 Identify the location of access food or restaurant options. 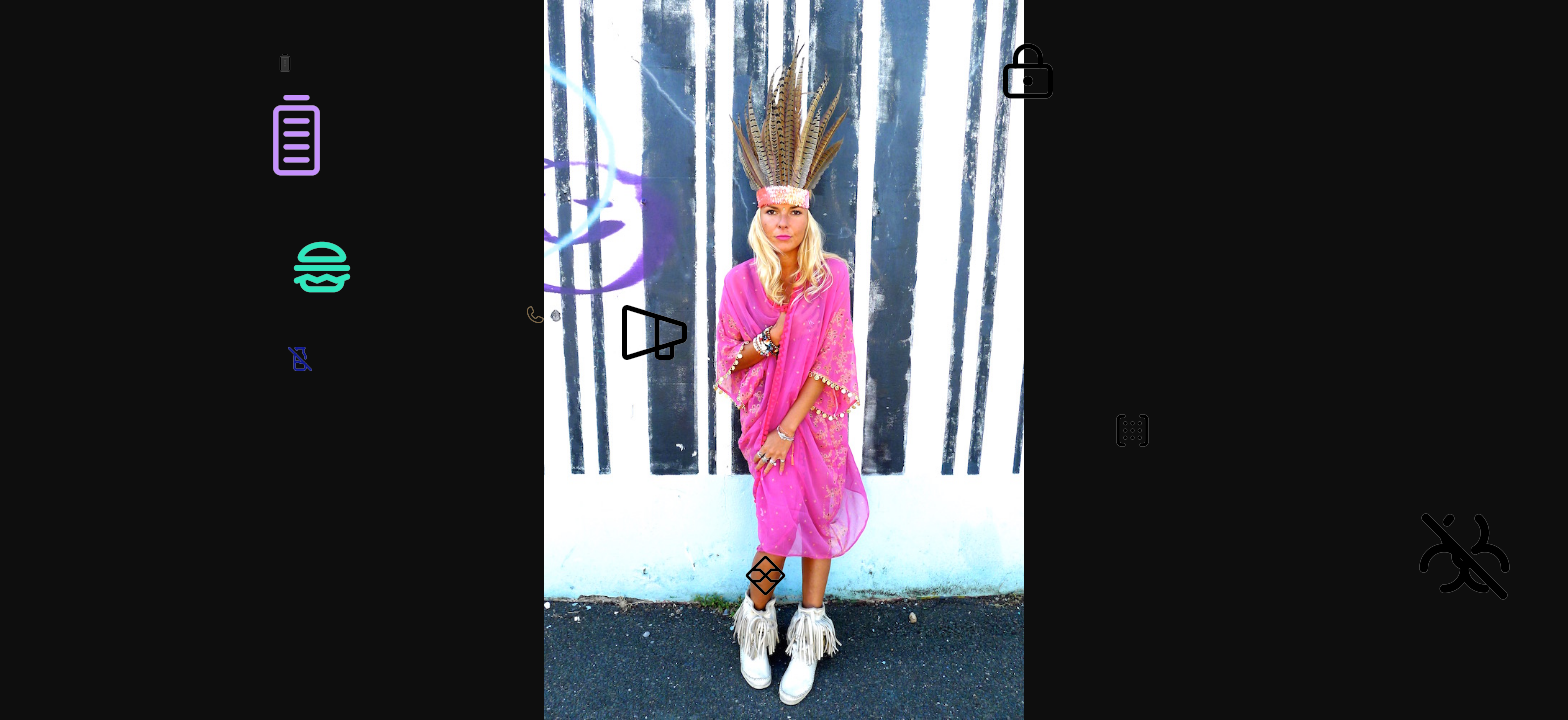
(322, 268).